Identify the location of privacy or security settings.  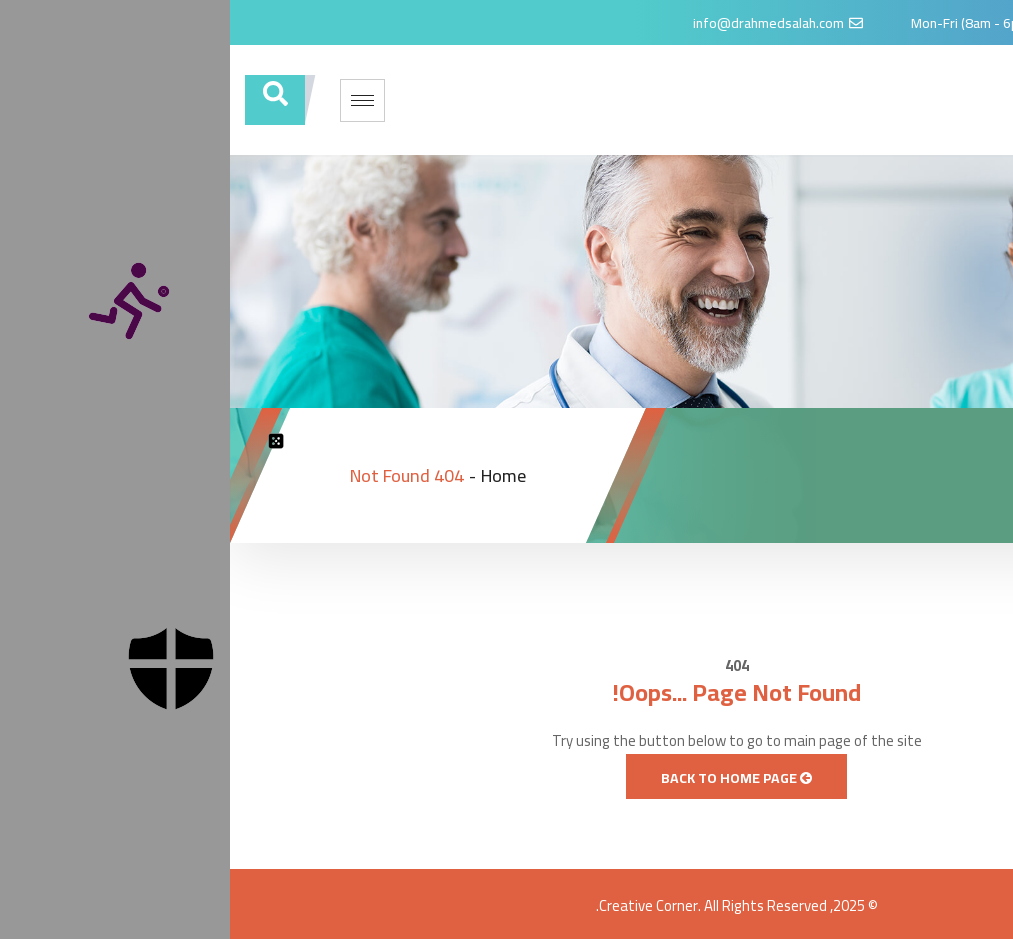
(171, 668).